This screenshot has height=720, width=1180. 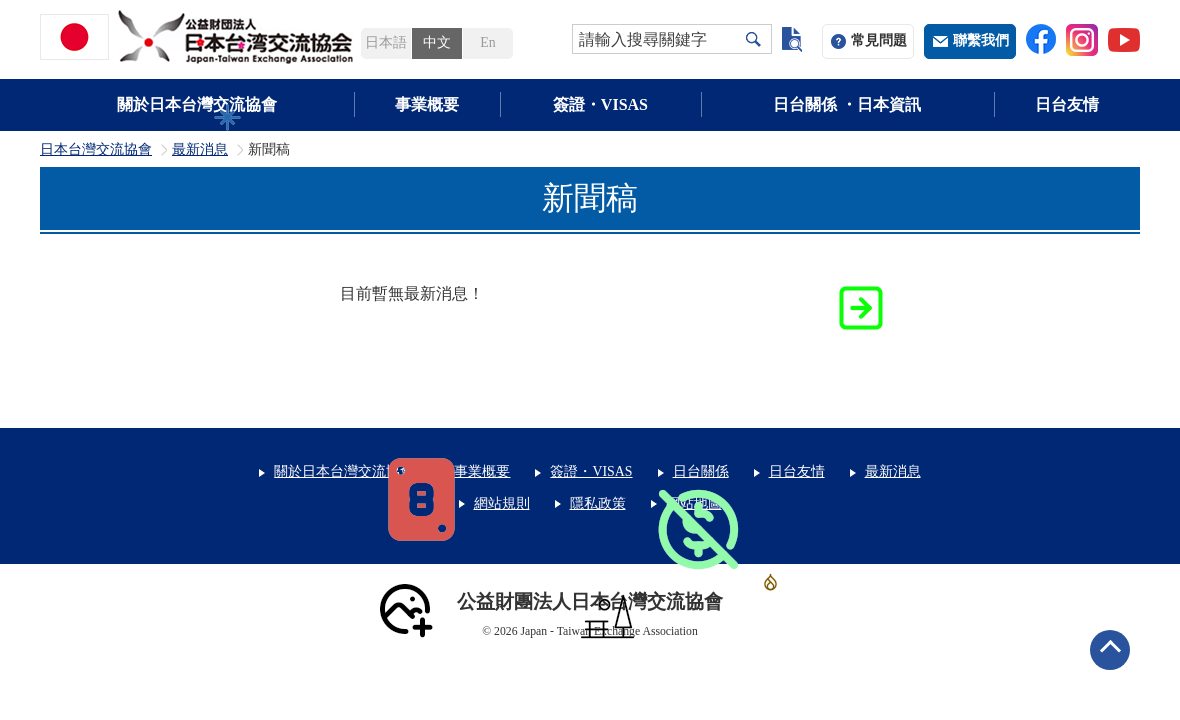 What do you see at coordinates (405, 609) in the screenshot?
I see `add a new photo to your collection` at bounding box center [405, 609].